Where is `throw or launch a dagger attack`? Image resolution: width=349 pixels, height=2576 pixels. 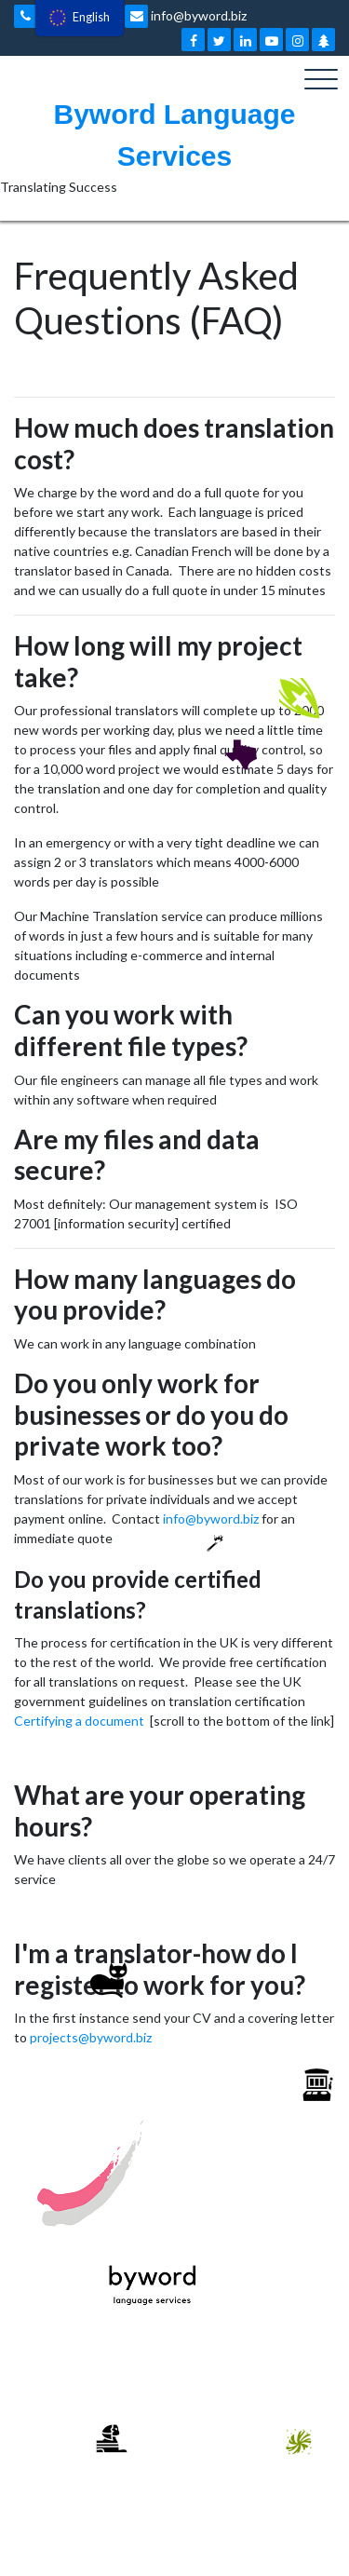
throw or launch a dagger attack is located at coordinates (300, 698).